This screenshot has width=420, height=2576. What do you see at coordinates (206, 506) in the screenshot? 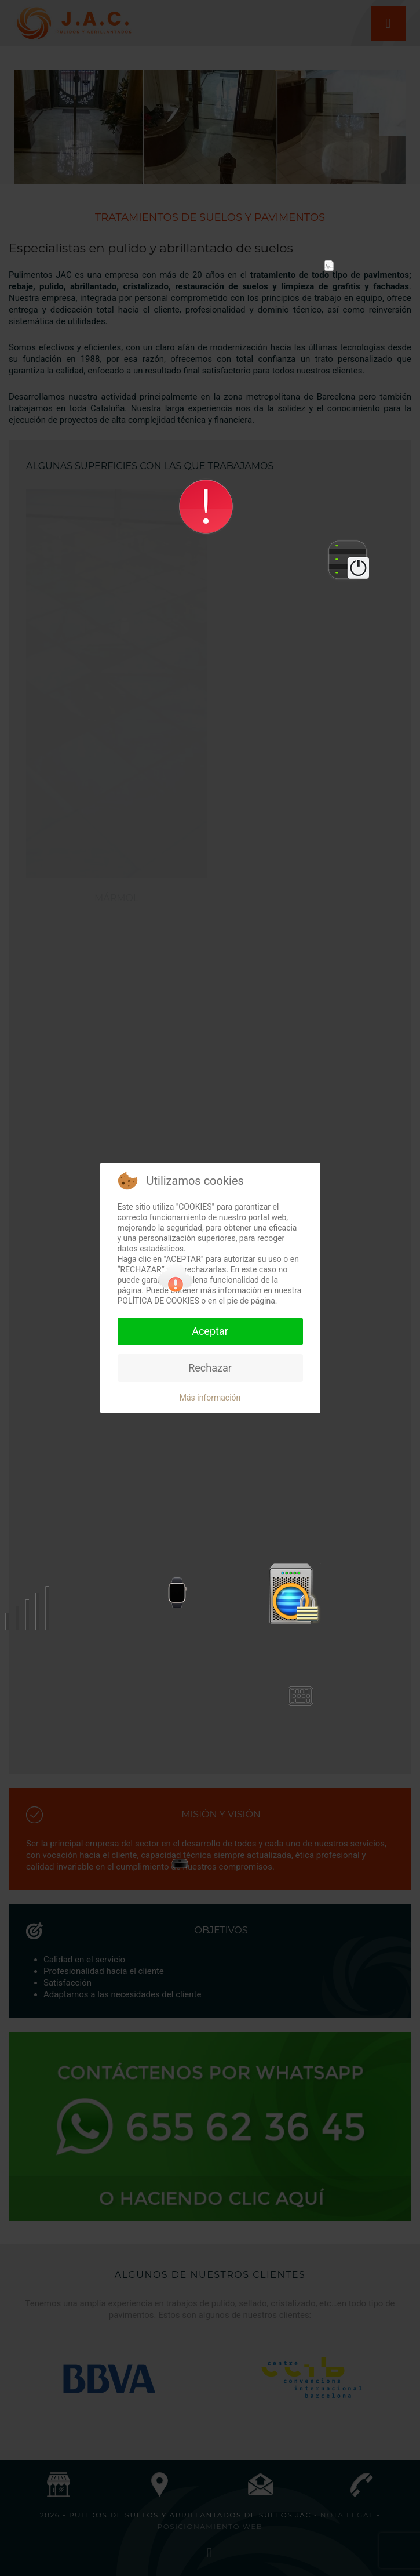
I see `indicates a warning or alert requiring attention` at bounding box center [206, 506].